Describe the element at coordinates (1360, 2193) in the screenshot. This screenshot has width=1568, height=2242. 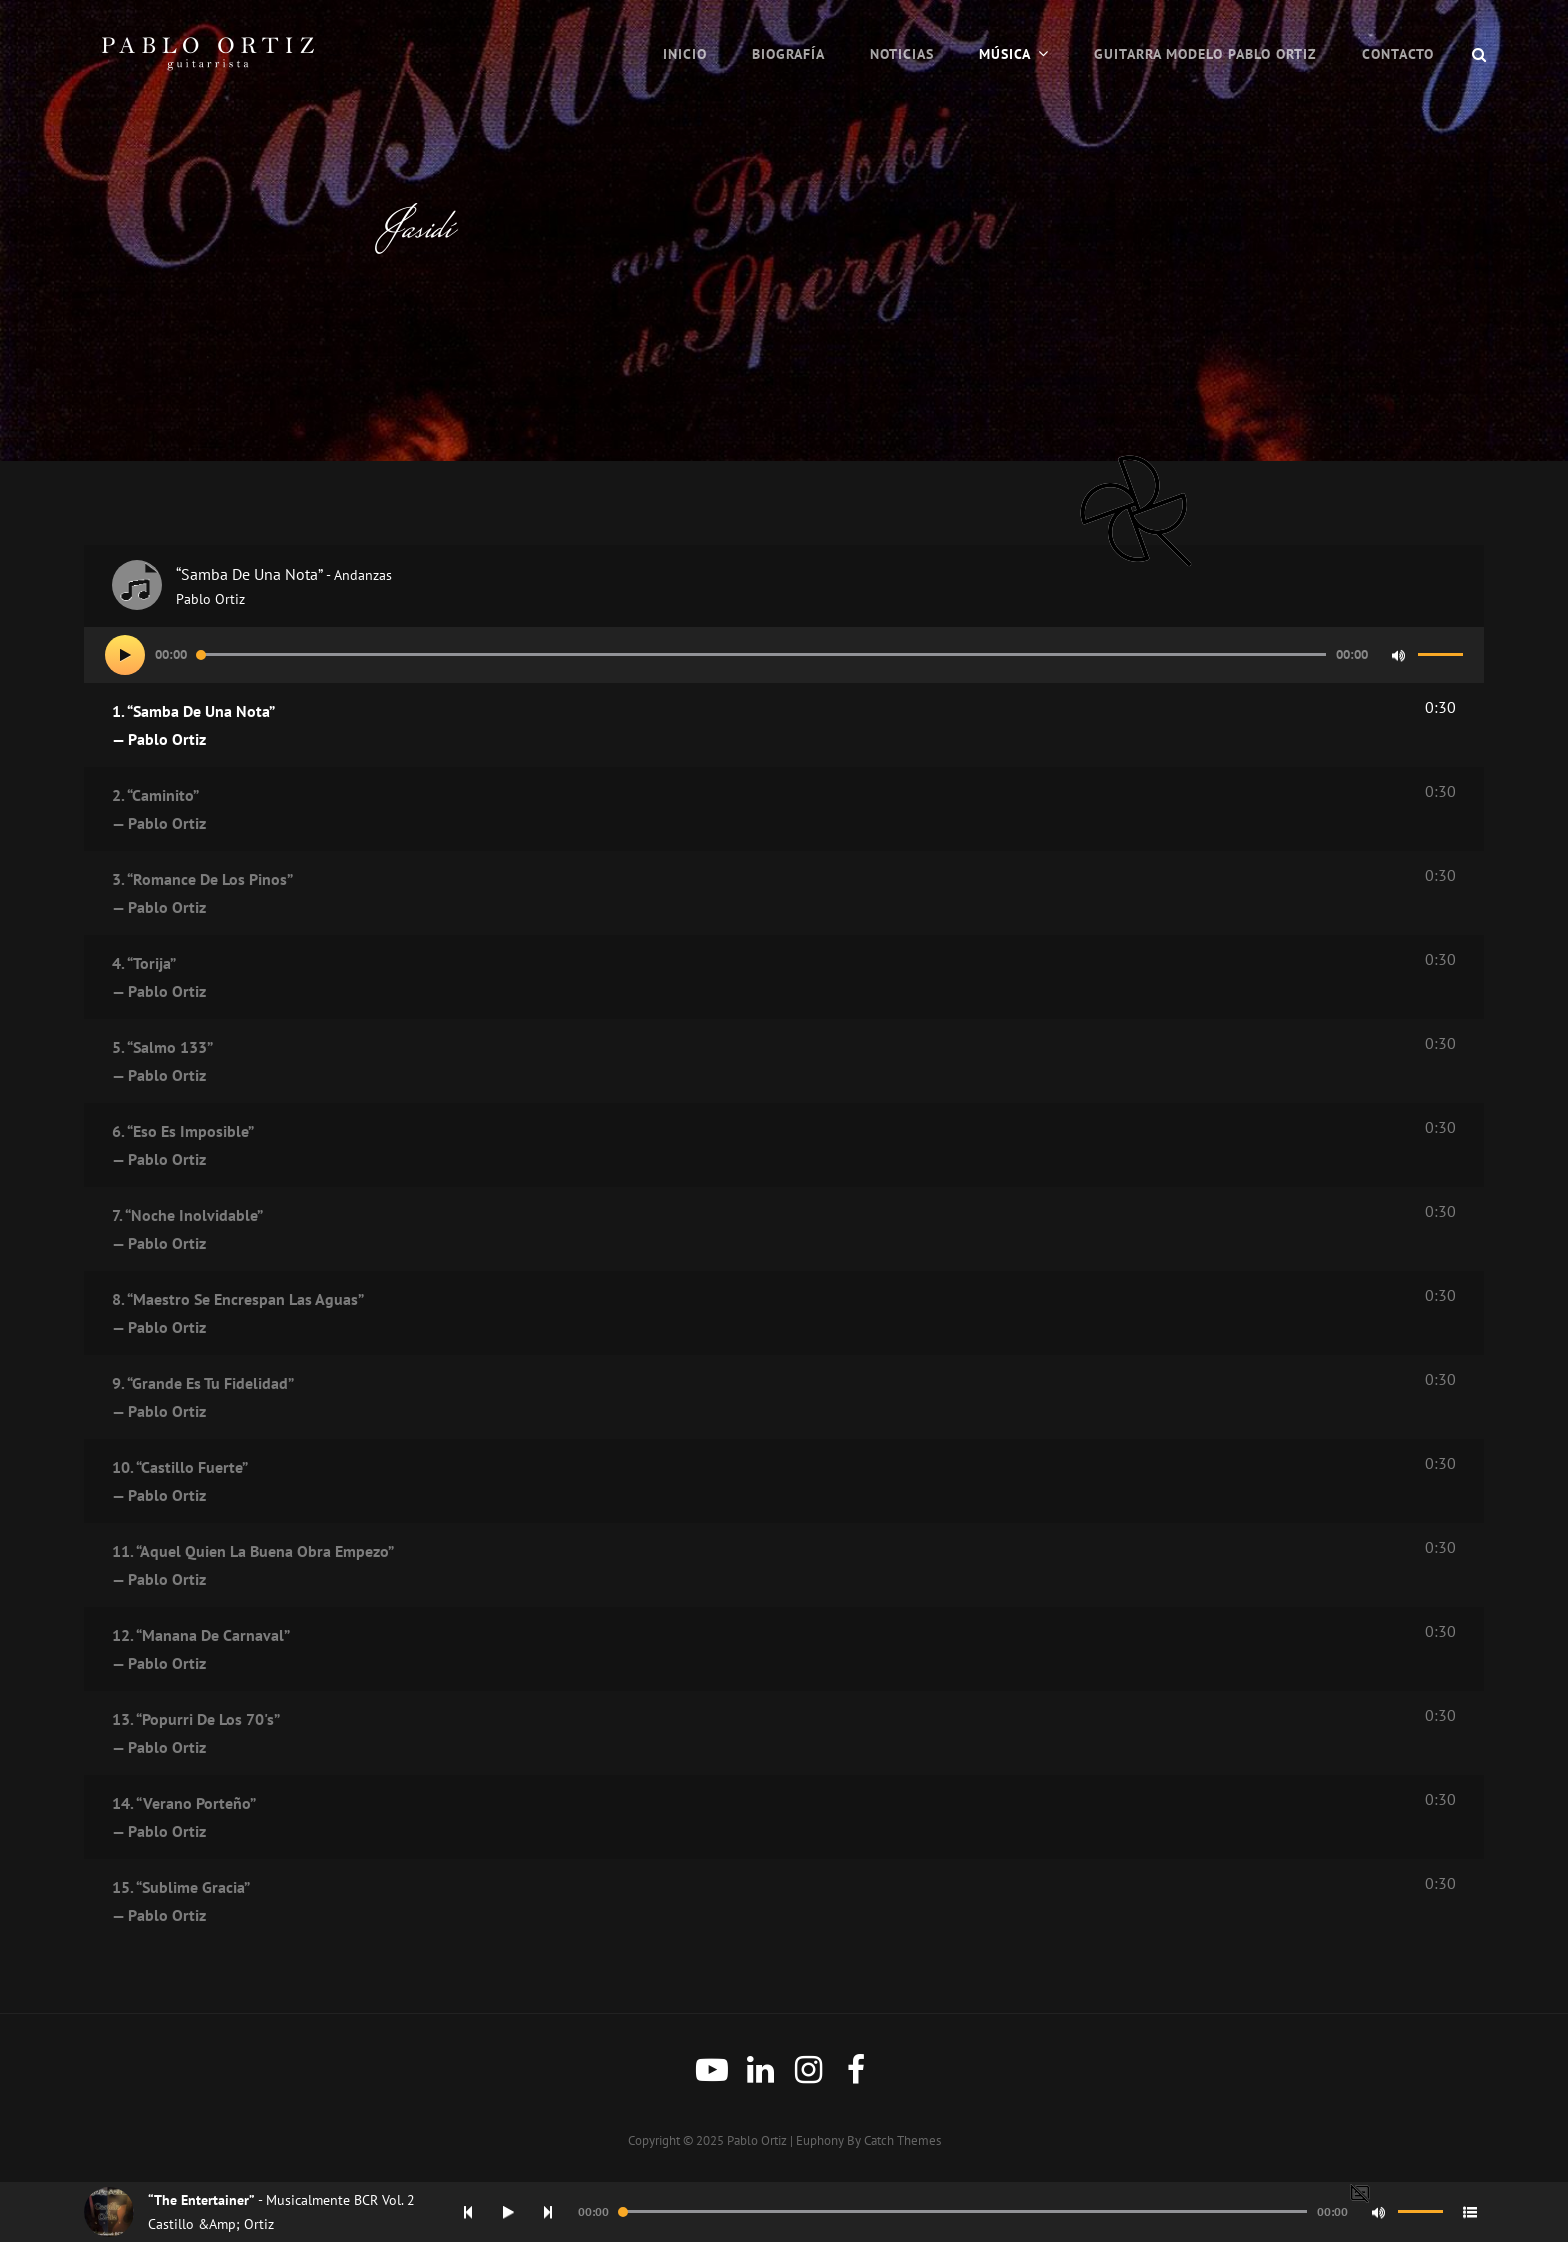
I see `turn off subtitles or closed captions` at that location.